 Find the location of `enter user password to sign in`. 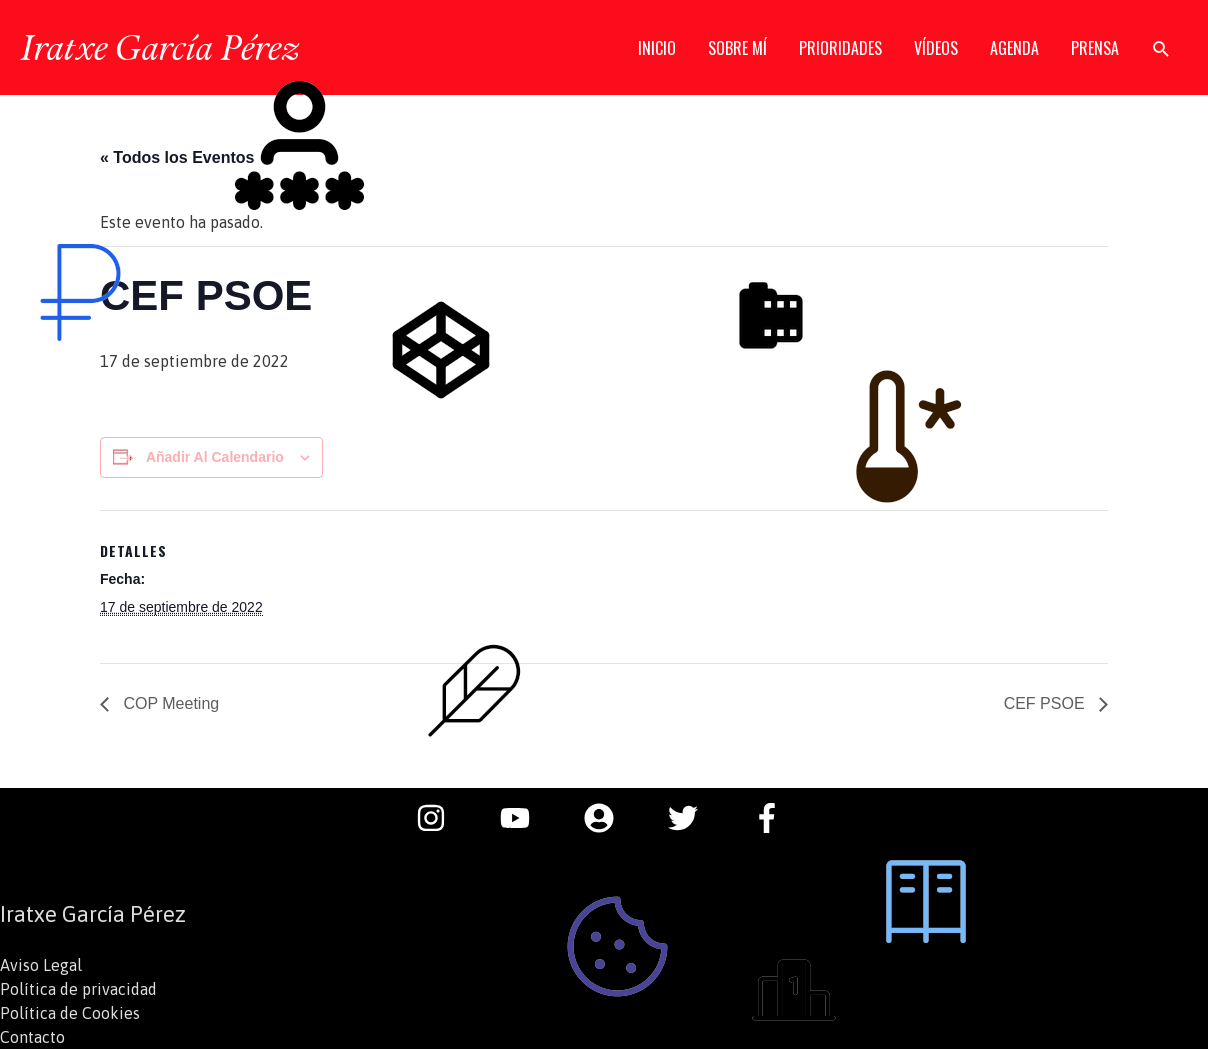

enter user password to sign in is located at coordinates (299, 145).